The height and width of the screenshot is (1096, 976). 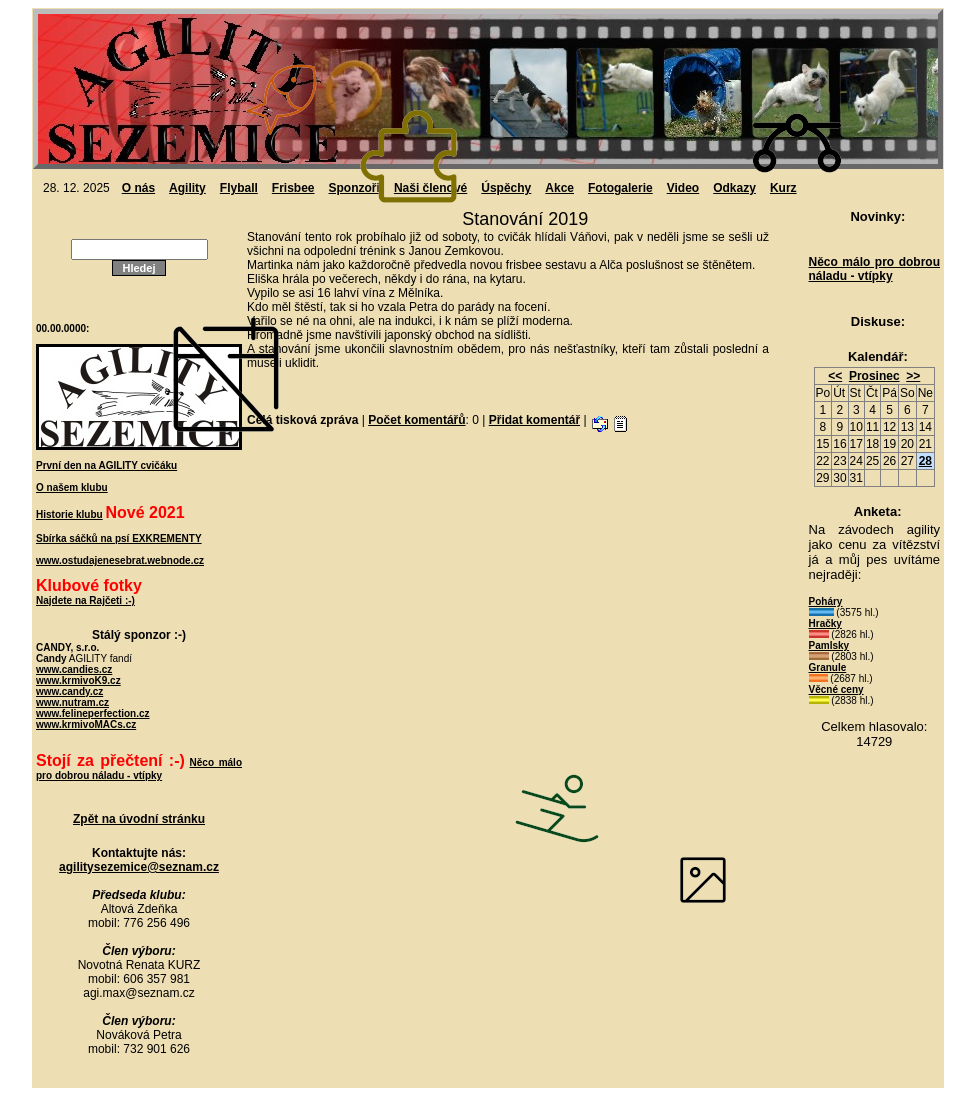 What do you see at coordinates (226, 379) in the screenshot?
I see `disable calendar or scheduling features` at bounding box center [226, 379].